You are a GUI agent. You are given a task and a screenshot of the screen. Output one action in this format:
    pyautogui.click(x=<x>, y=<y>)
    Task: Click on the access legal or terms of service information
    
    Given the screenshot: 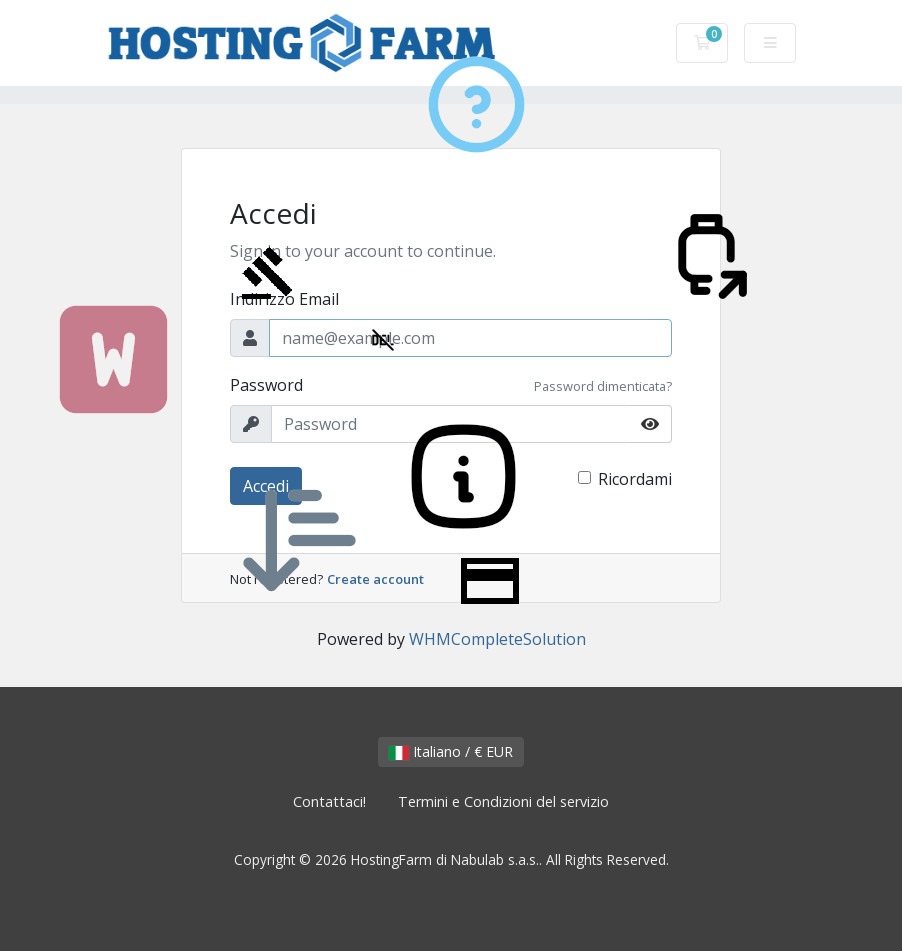 What is the action you would take?
    pyautogui.click(x=268, y=272)
    